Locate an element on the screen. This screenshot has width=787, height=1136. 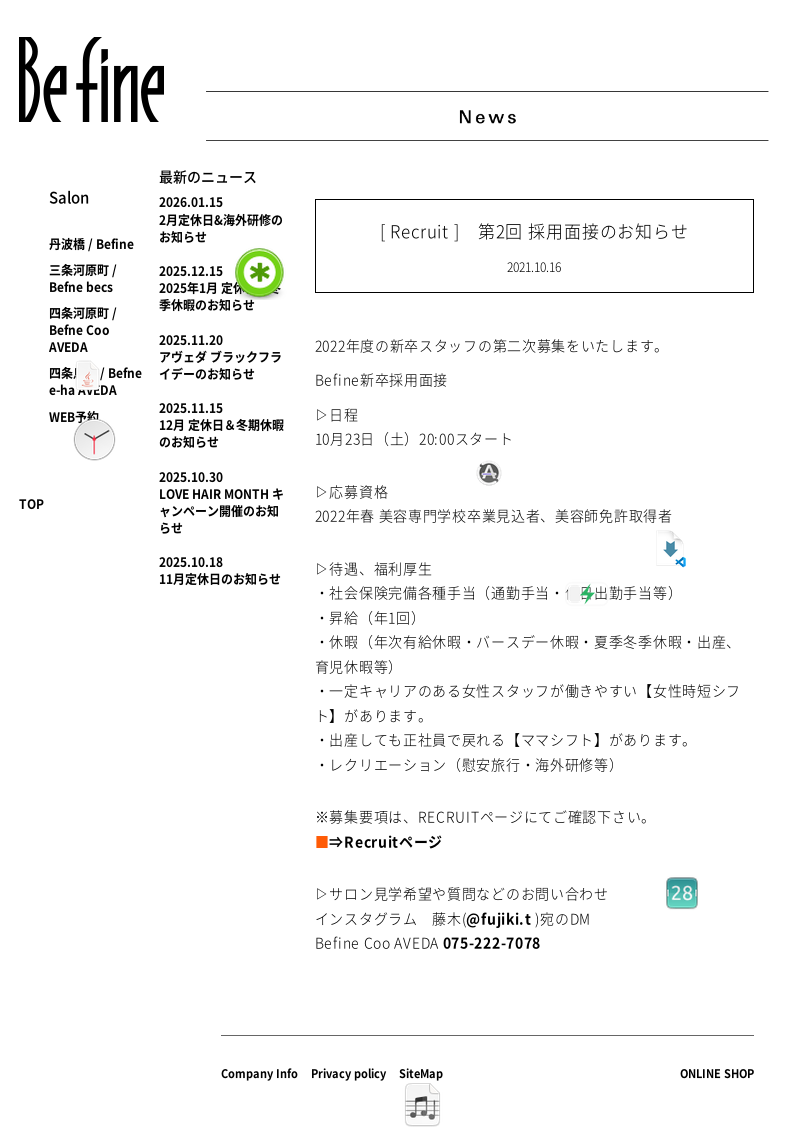
an iMelody ringtone file is located at coordinates (422, 1104).